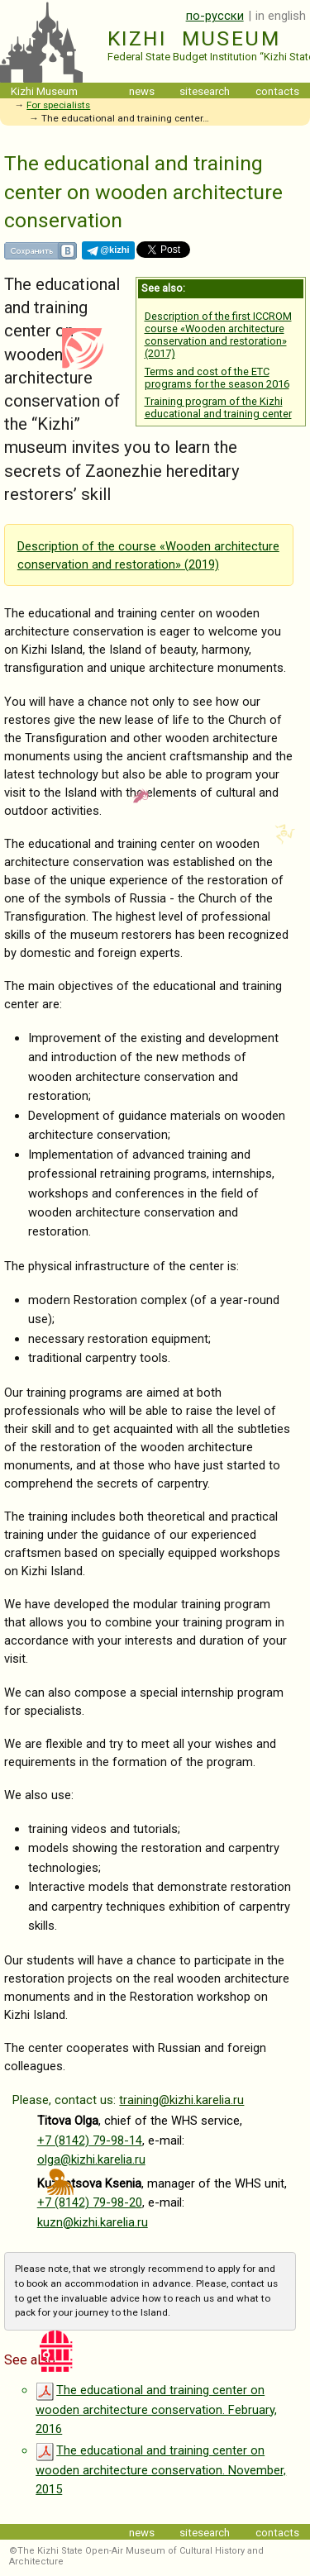 The width and height of the screenshot is (310, 2576). I want to click on squid or octopus creature icon for a game, so click(60, 2182).